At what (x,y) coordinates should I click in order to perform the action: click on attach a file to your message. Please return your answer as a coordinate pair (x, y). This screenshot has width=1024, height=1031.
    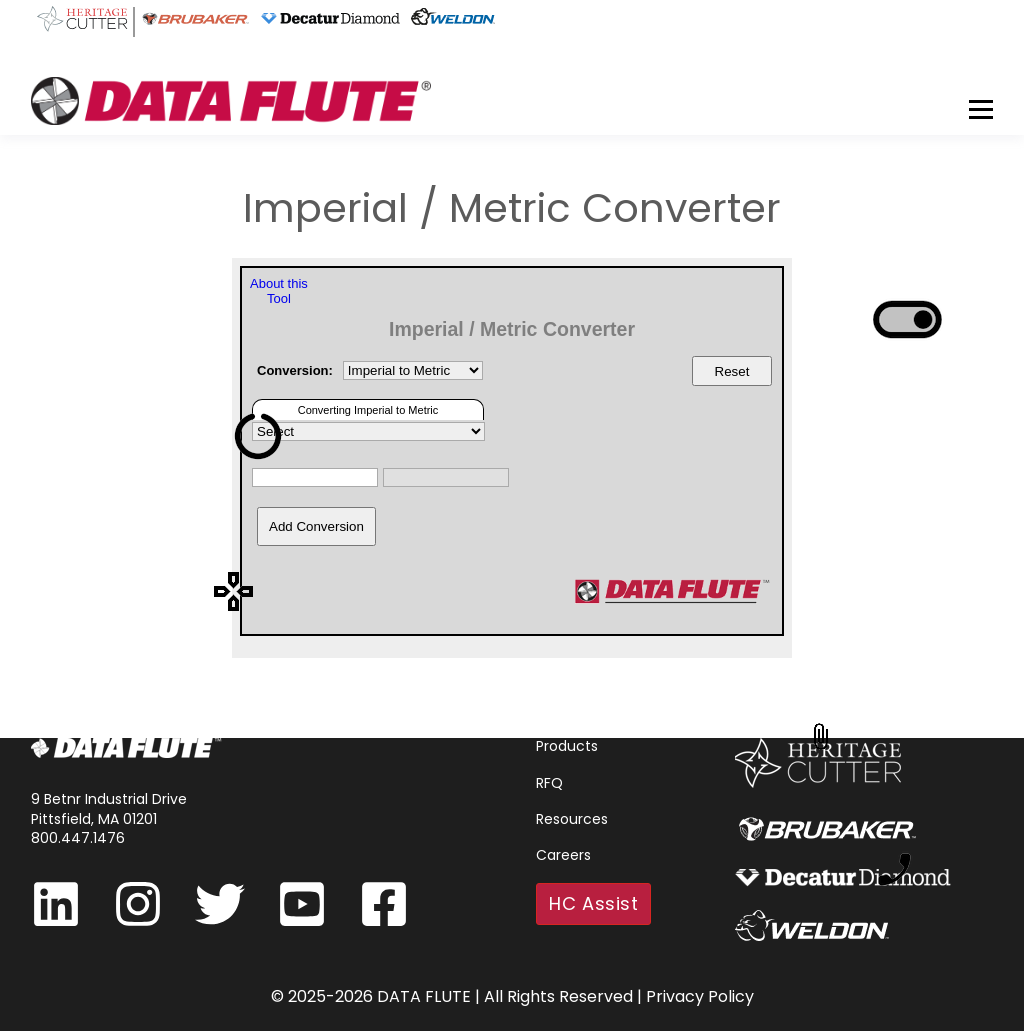
    Looking at the image, I should click on (820, 736).